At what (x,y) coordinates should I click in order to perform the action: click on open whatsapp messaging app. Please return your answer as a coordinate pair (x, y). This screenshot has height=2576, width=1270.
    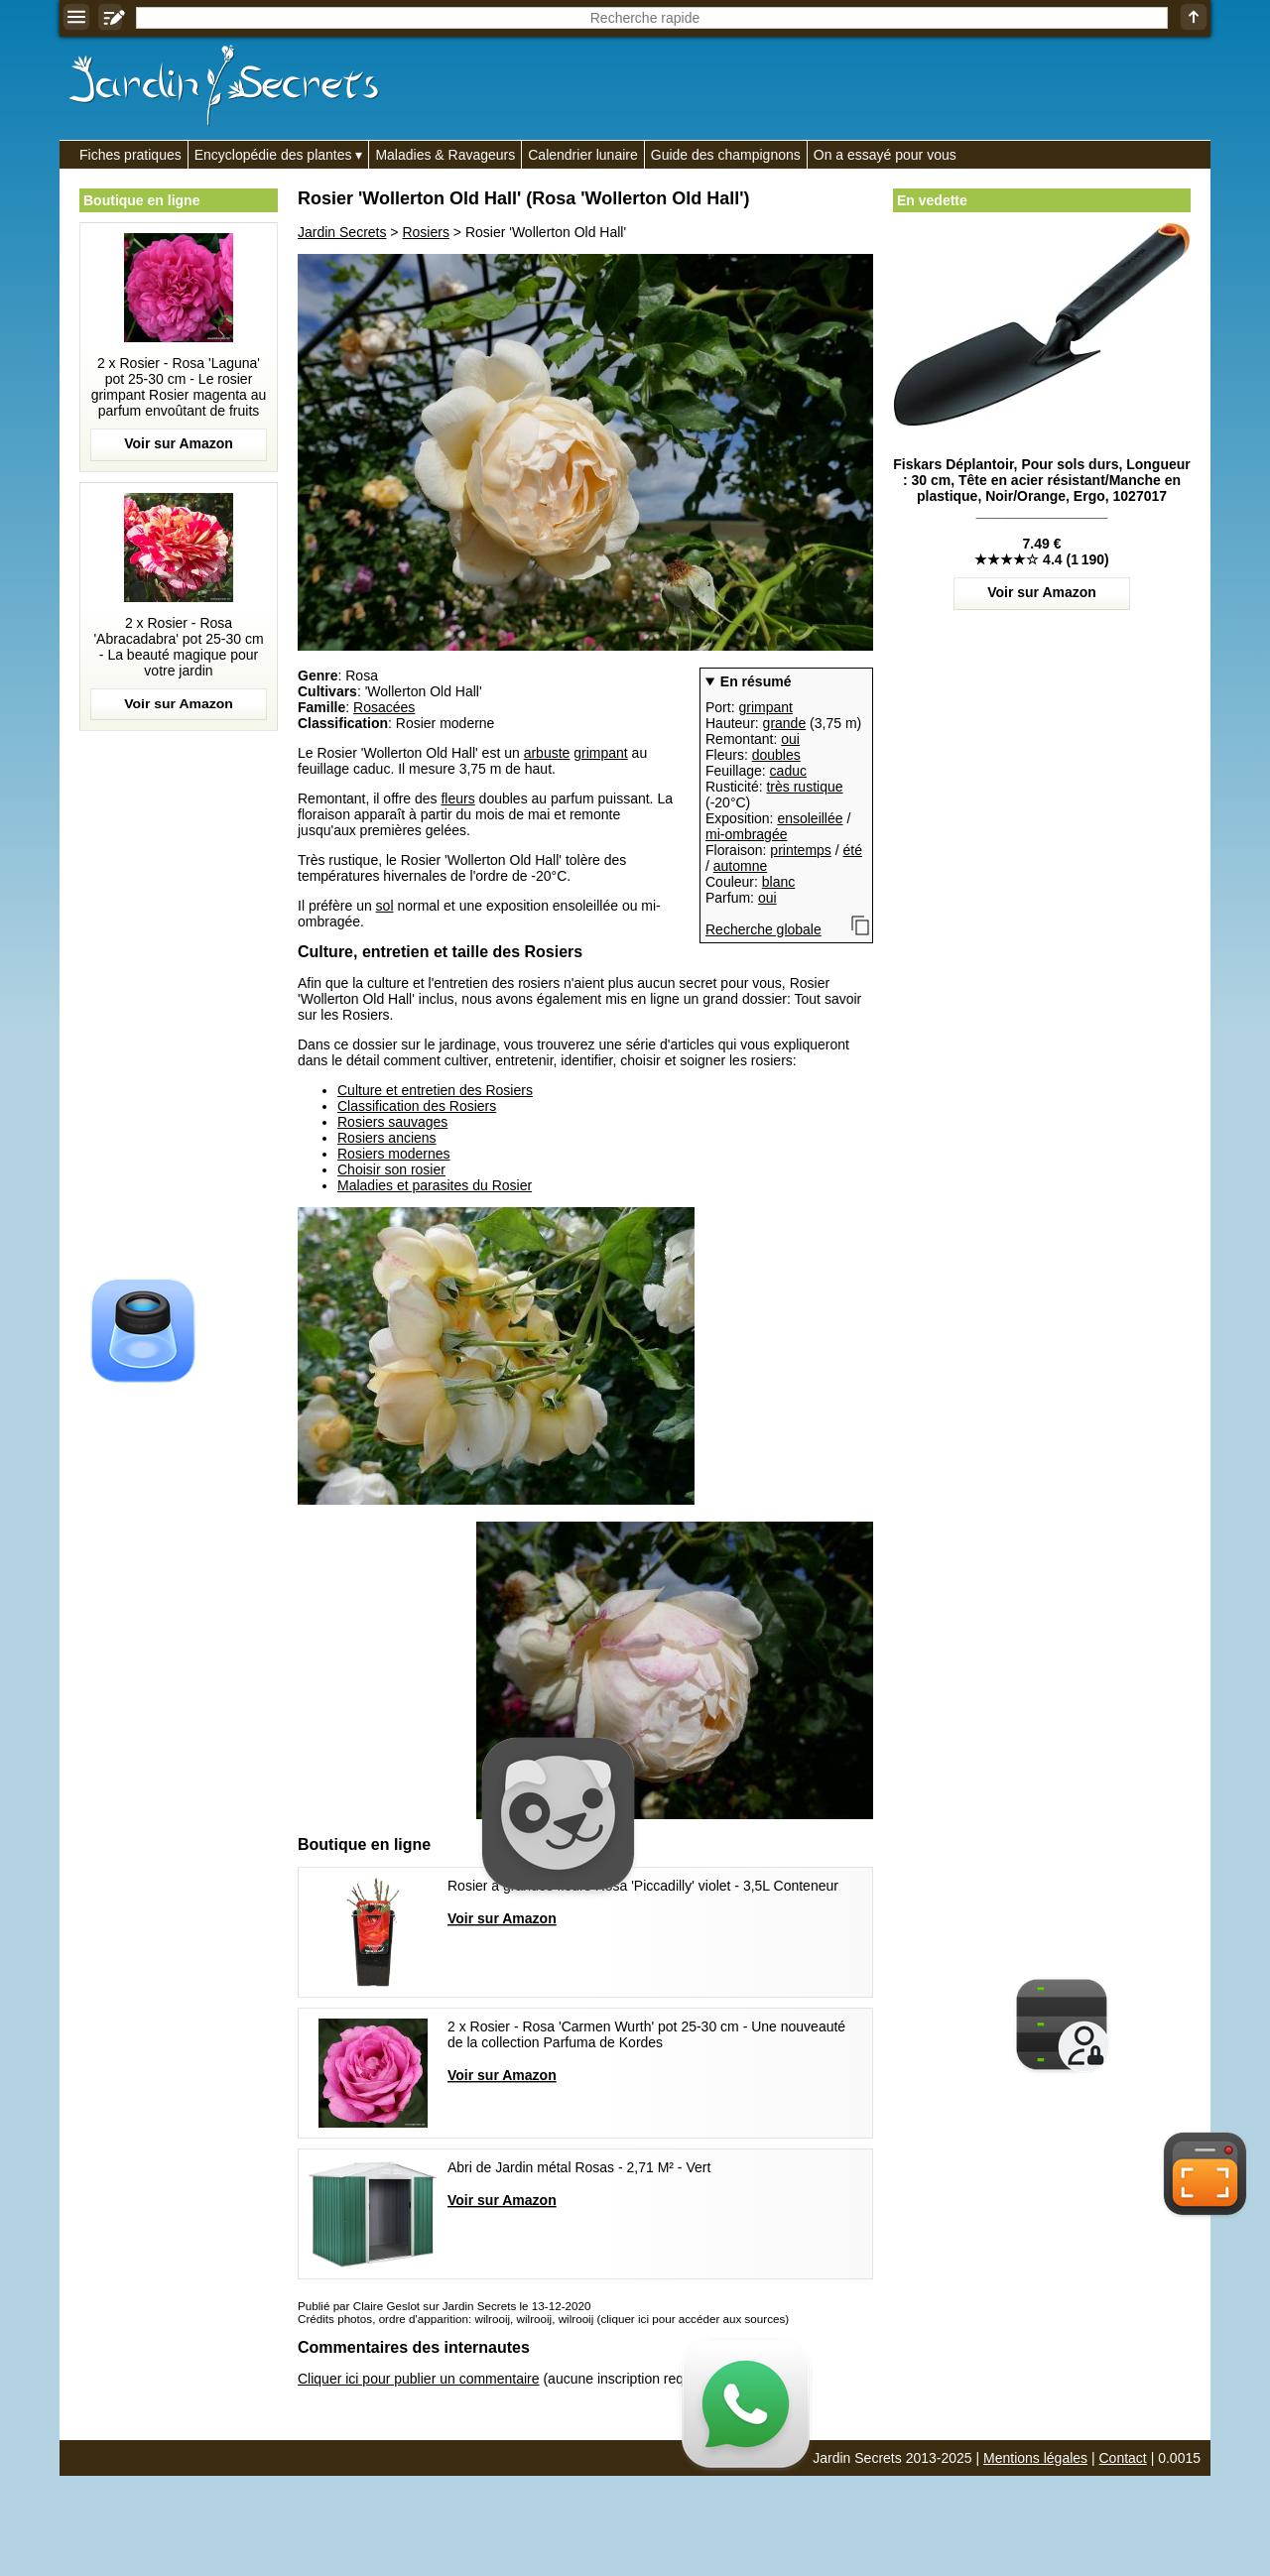
    Looking at the image, I should click on (745, 2403).